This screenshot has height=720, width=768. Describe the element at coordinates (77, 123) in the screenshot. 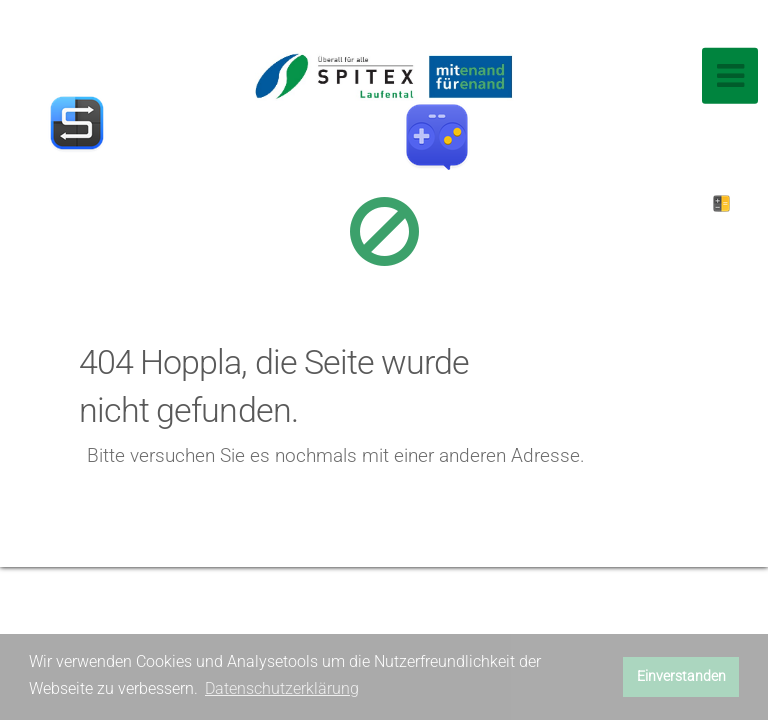

I see `configure windows network sharing settings` at that location.